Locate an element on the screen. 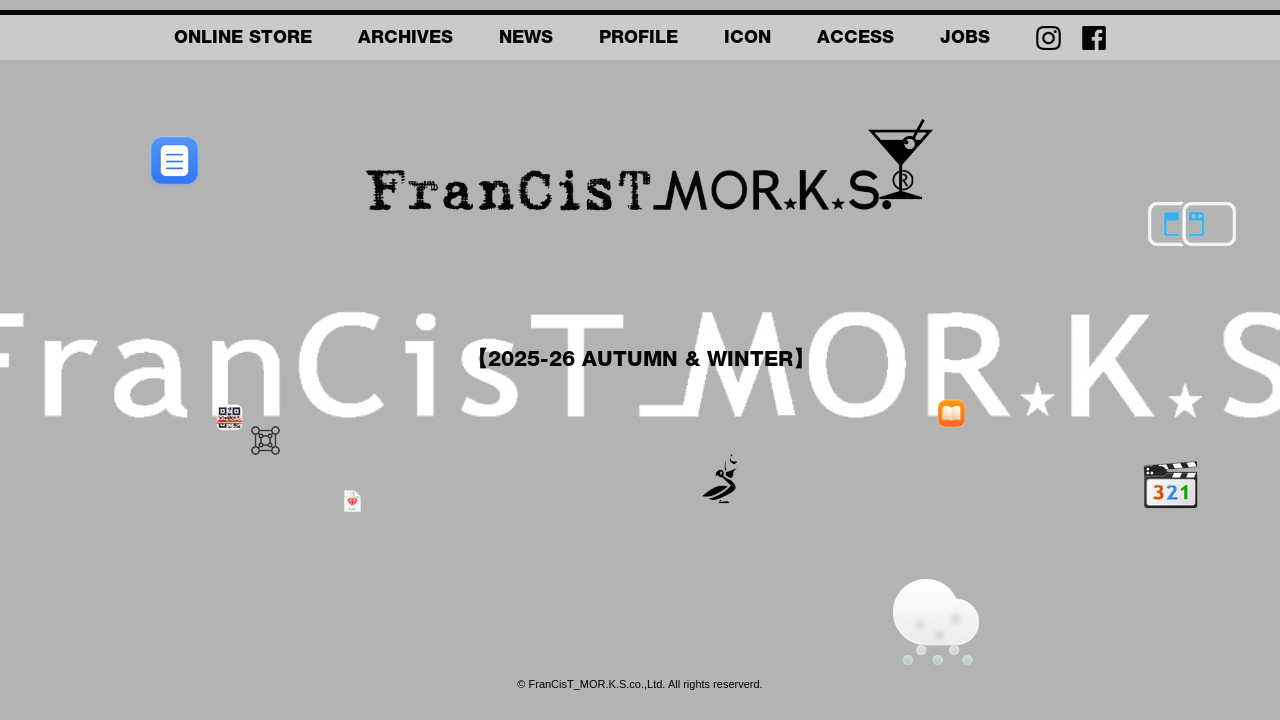  access bar or cocktail menu is located at coordinates (901, 159).